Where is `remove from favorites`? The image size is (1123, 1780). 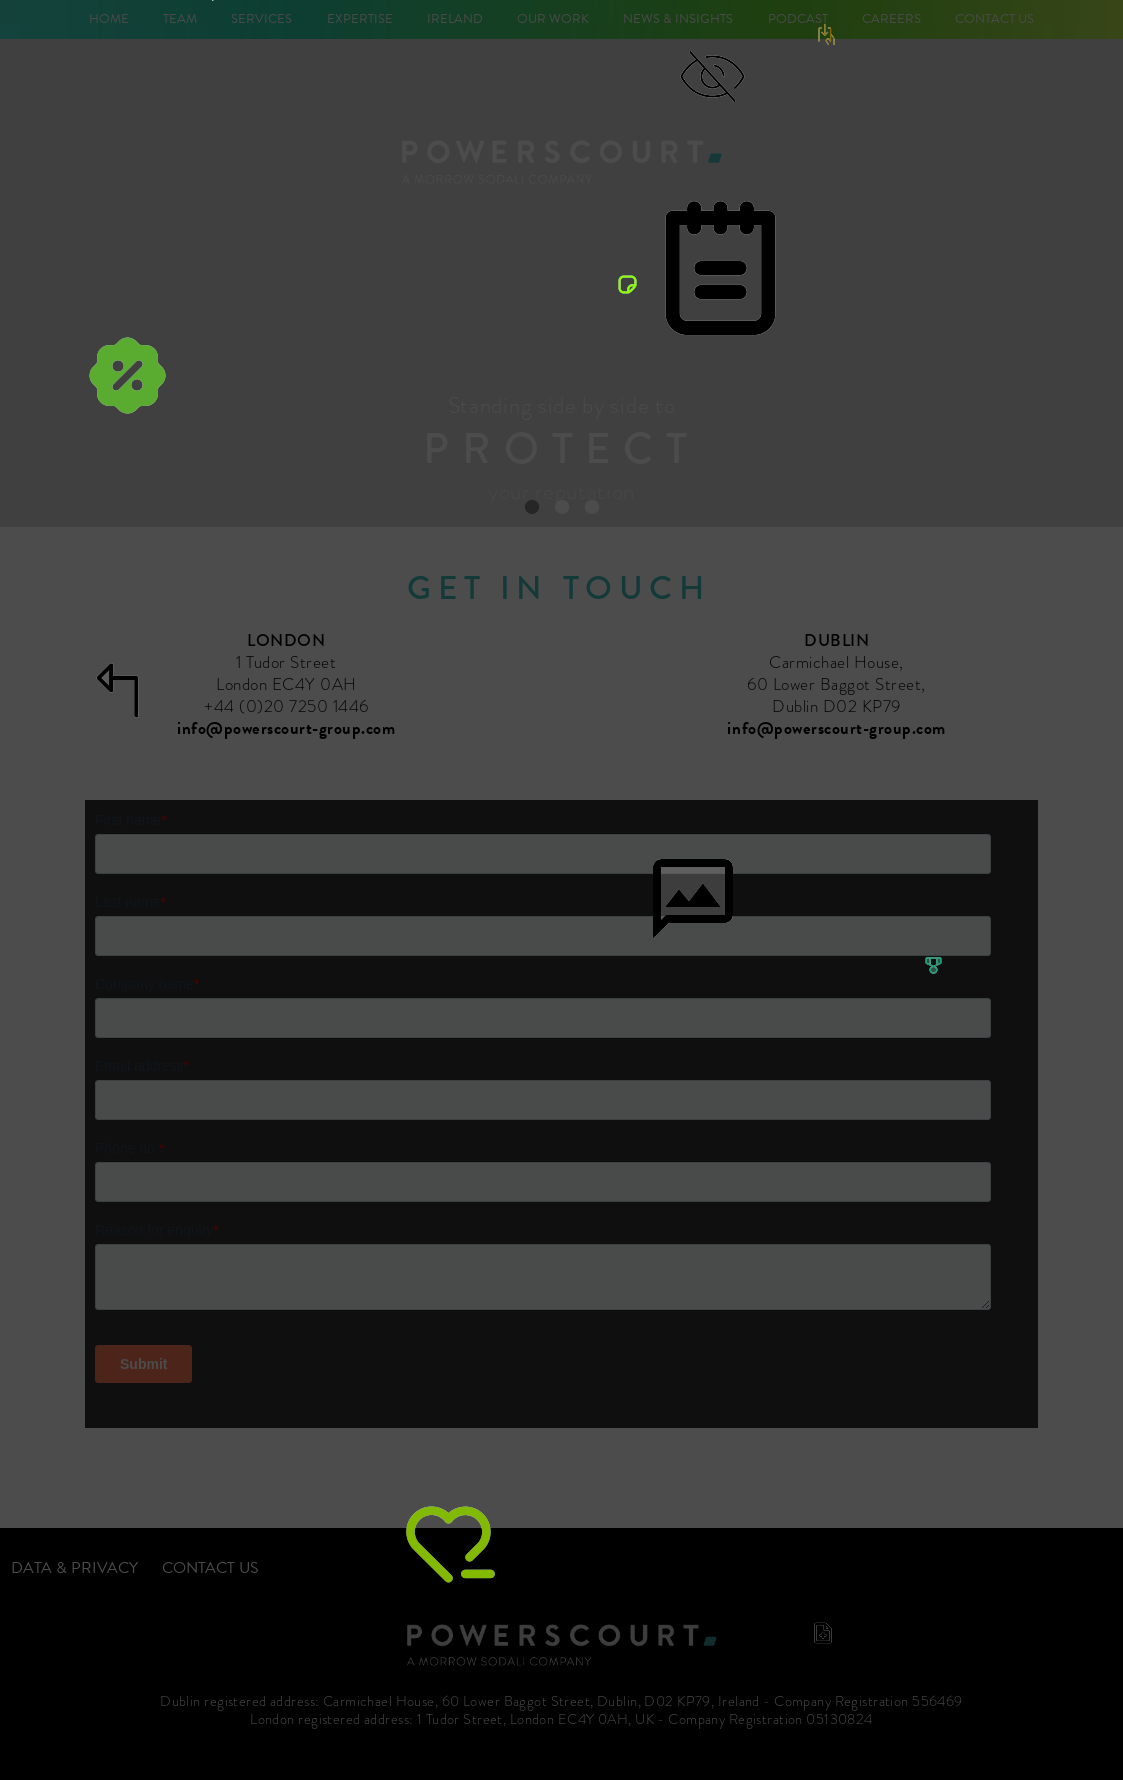 remove from favorites is located at coordinates (448, 1544).